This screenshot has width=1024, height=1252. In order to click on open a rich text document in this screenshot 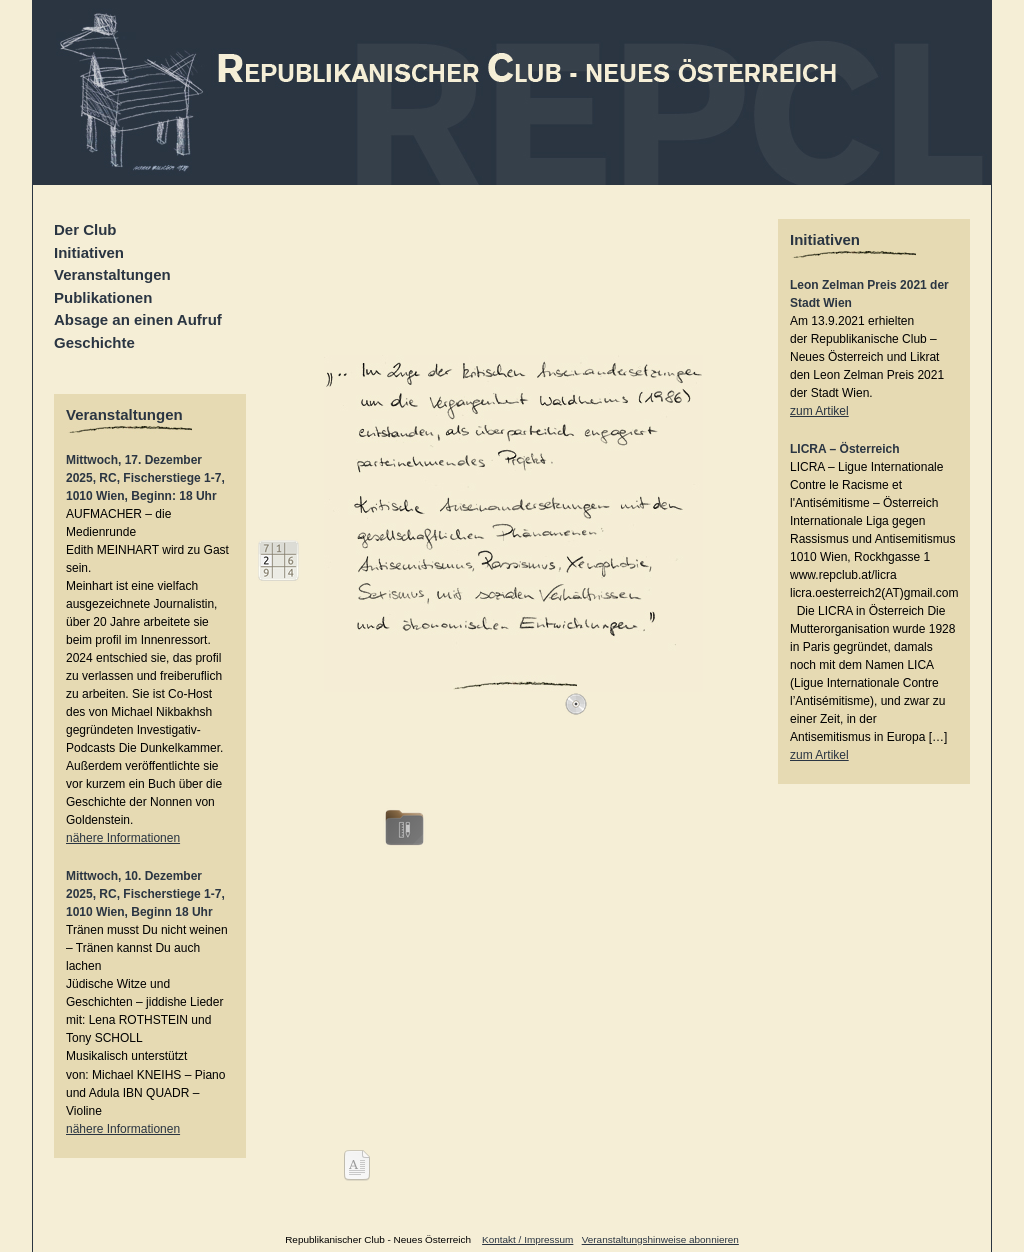, I will do `click(357, 1165)`.